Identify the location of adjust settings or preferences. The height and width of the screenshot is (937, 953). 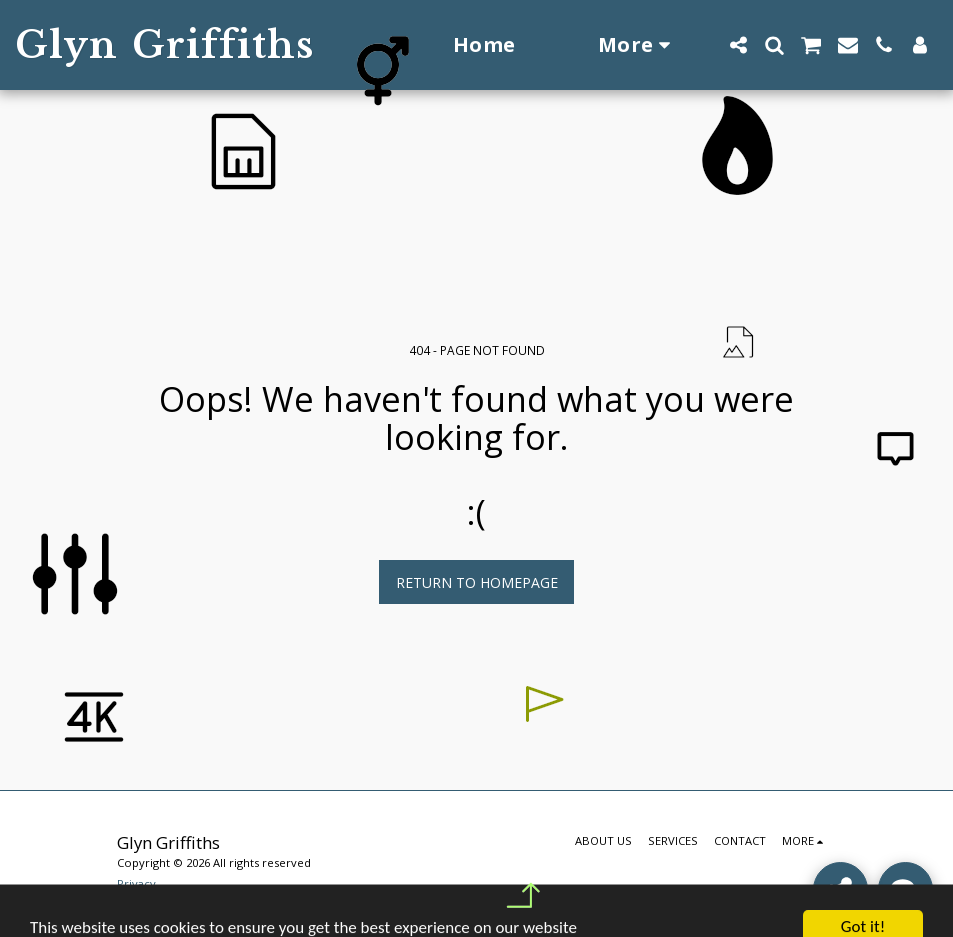
(75, 574).